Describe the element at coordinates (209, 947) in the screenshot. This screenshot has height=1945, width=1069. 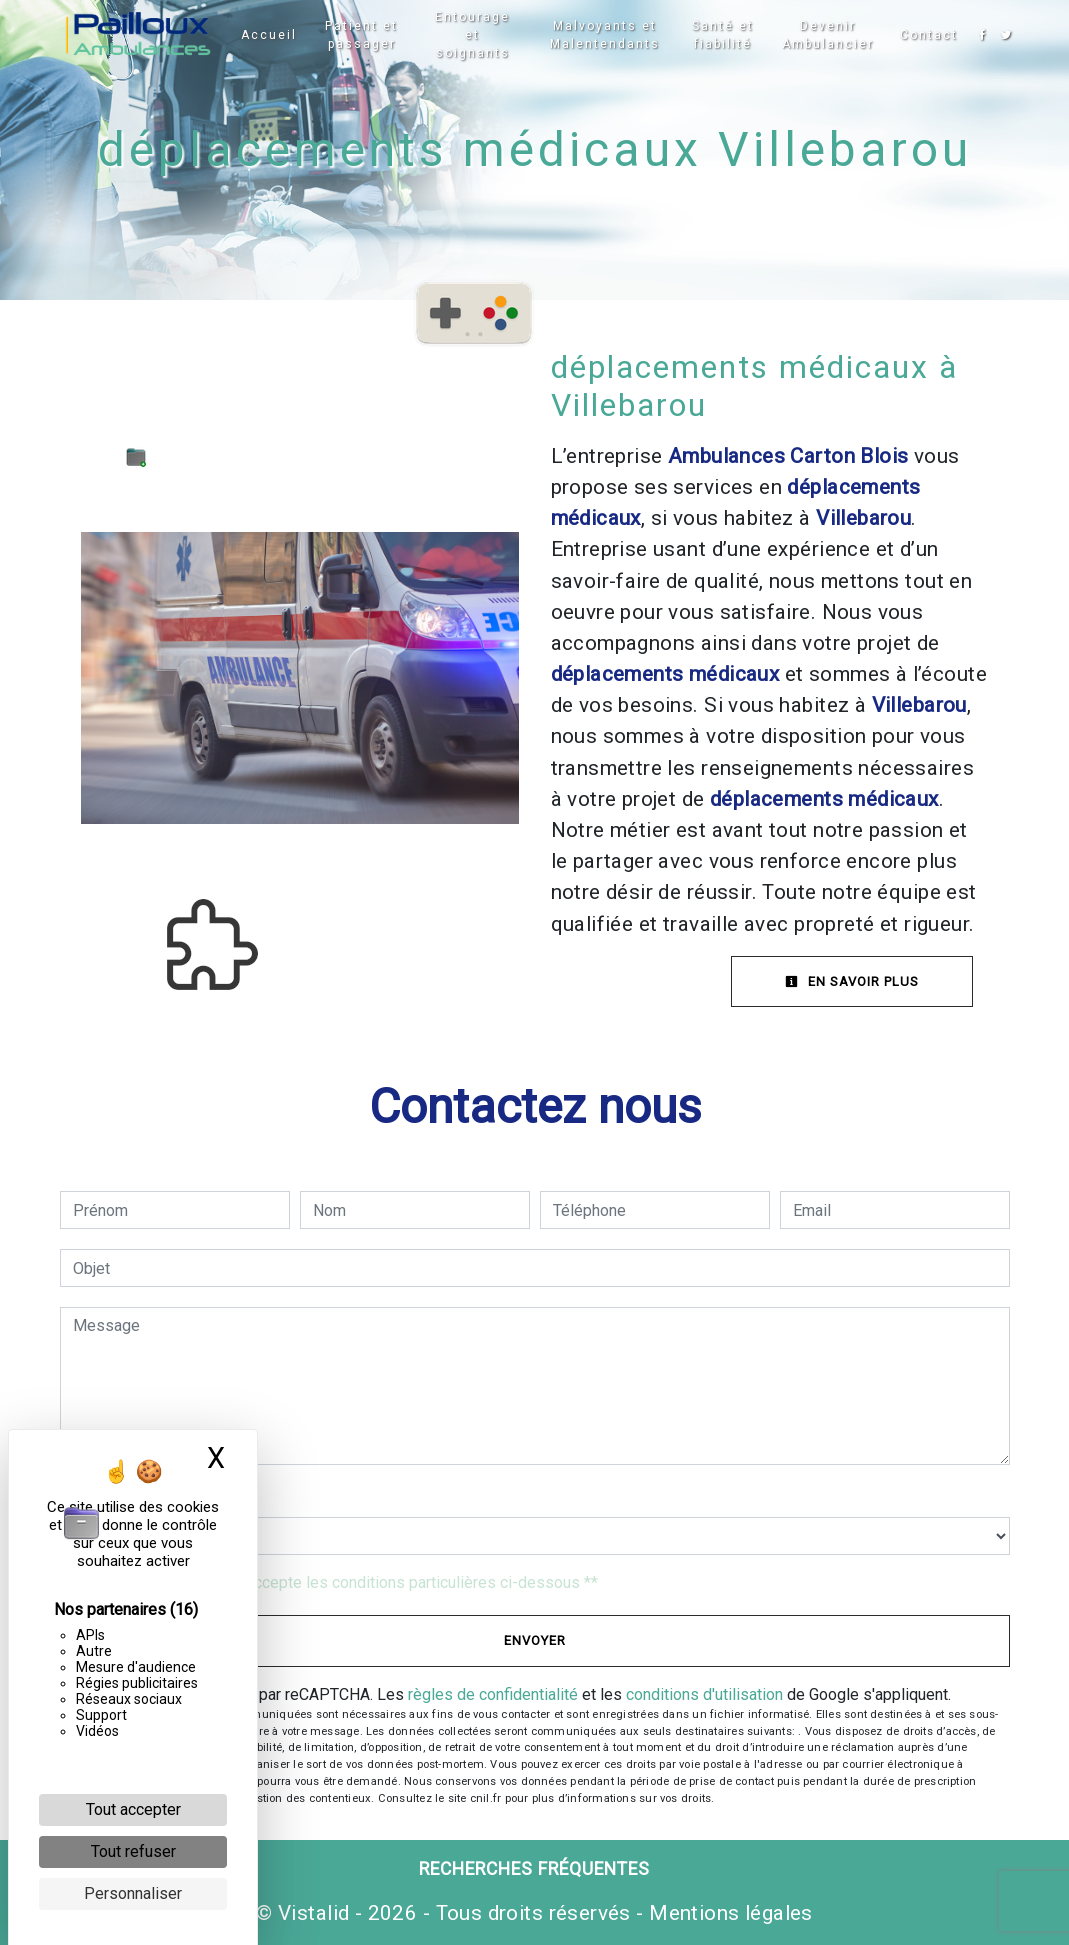
I see `manage browser extensions` at that location.